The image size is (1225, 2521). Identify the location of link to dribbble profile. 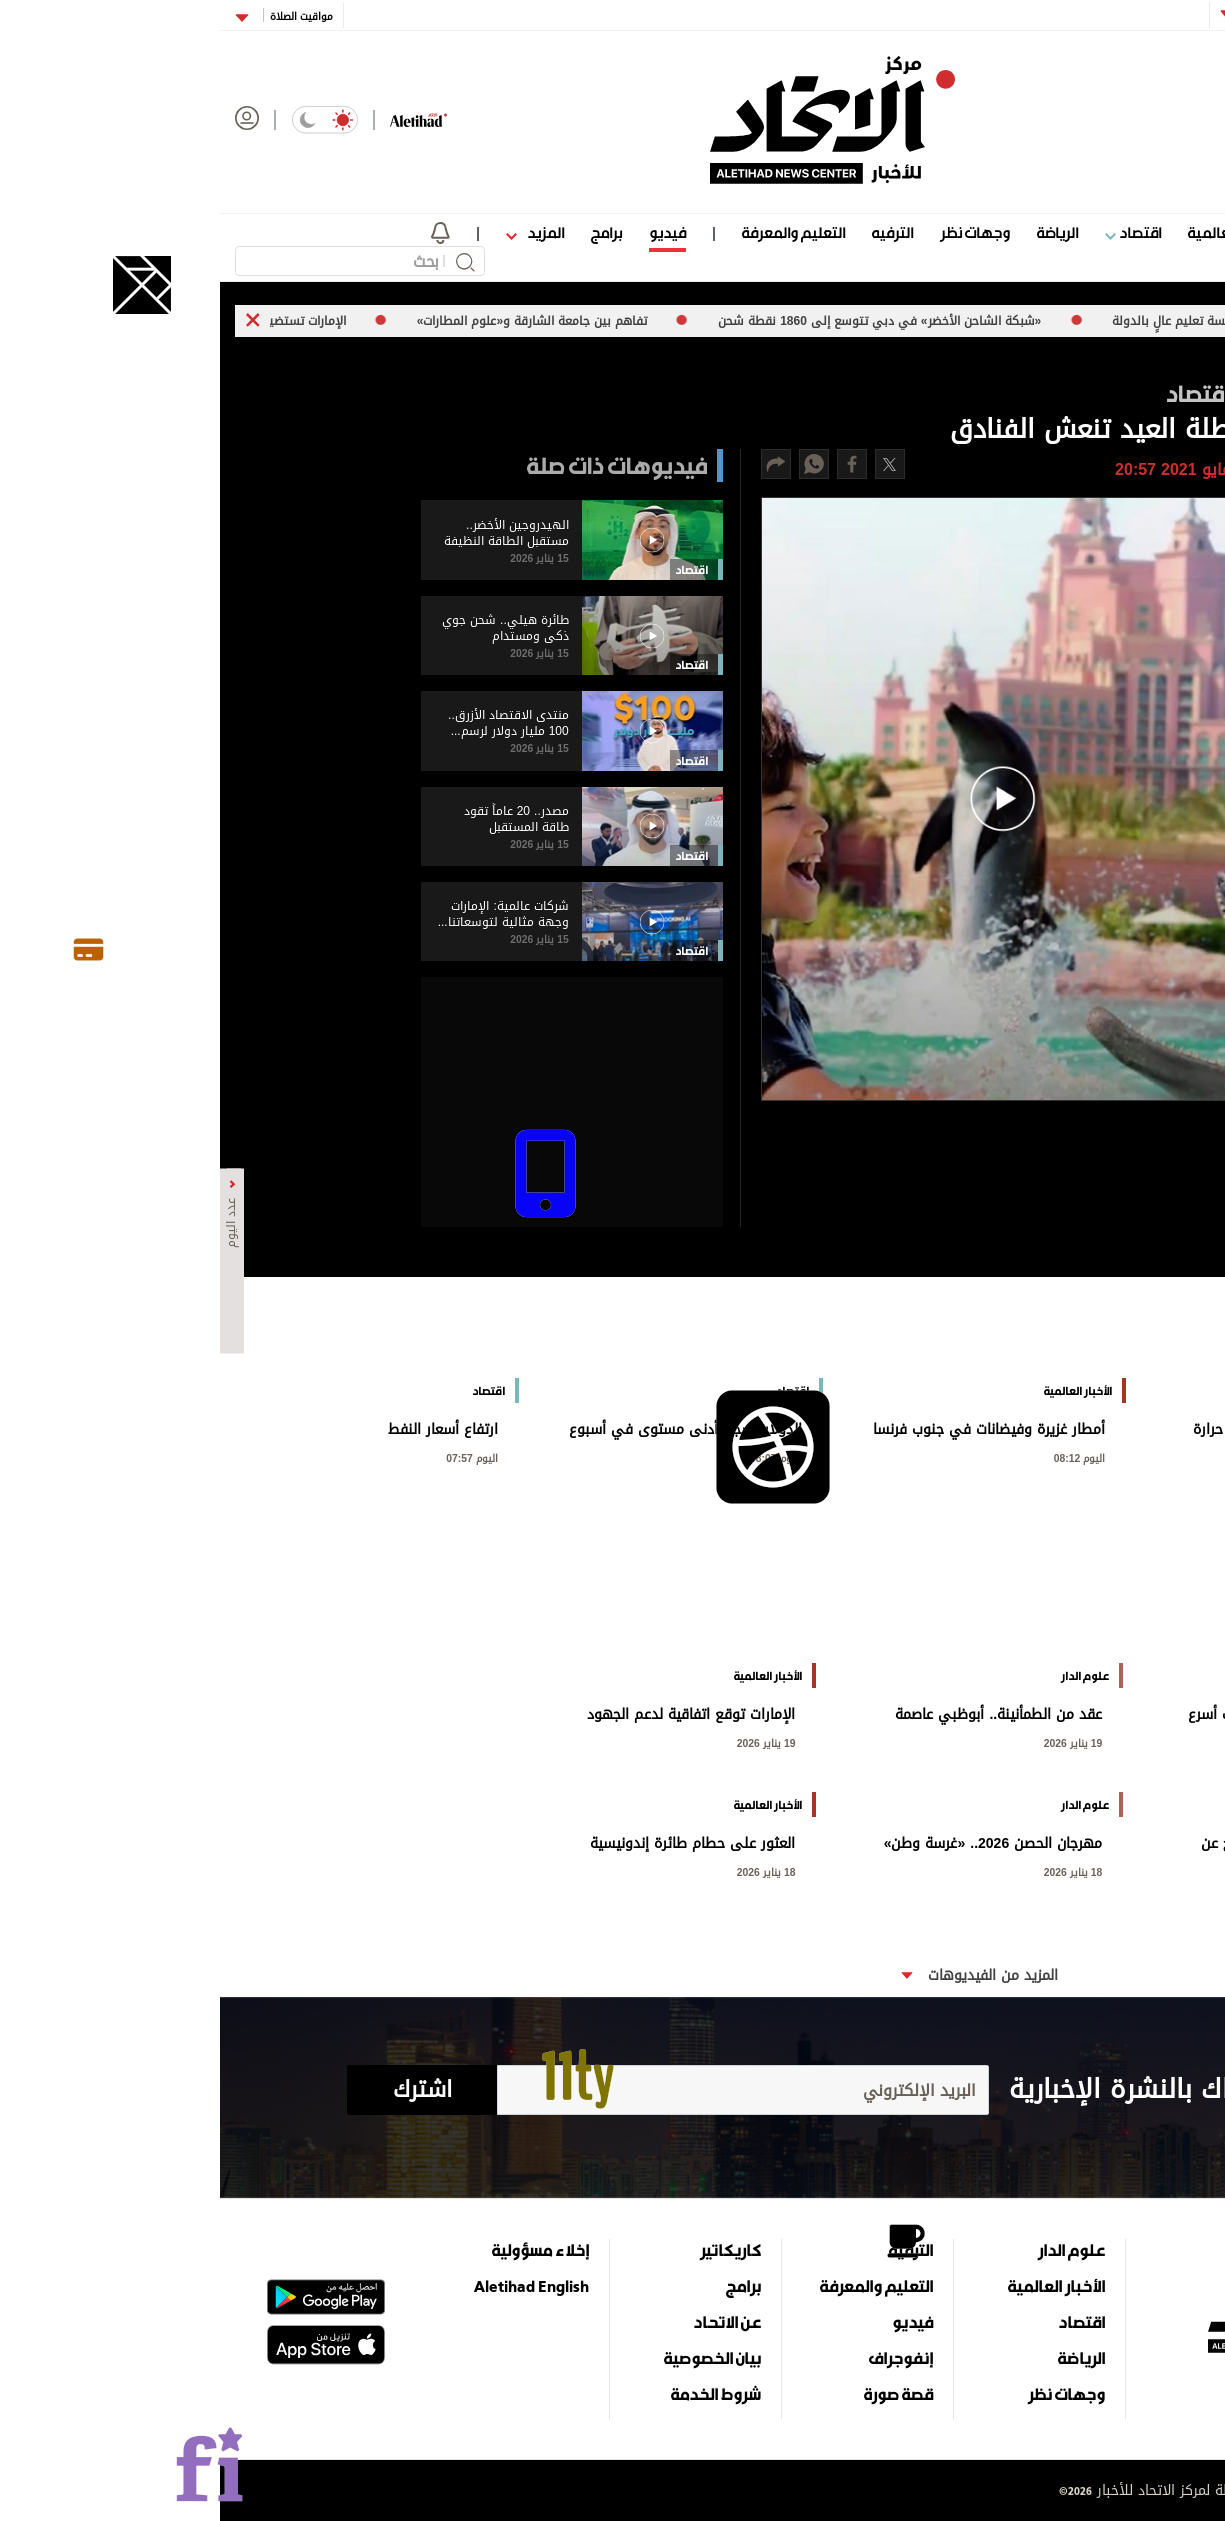
(773, 1447).